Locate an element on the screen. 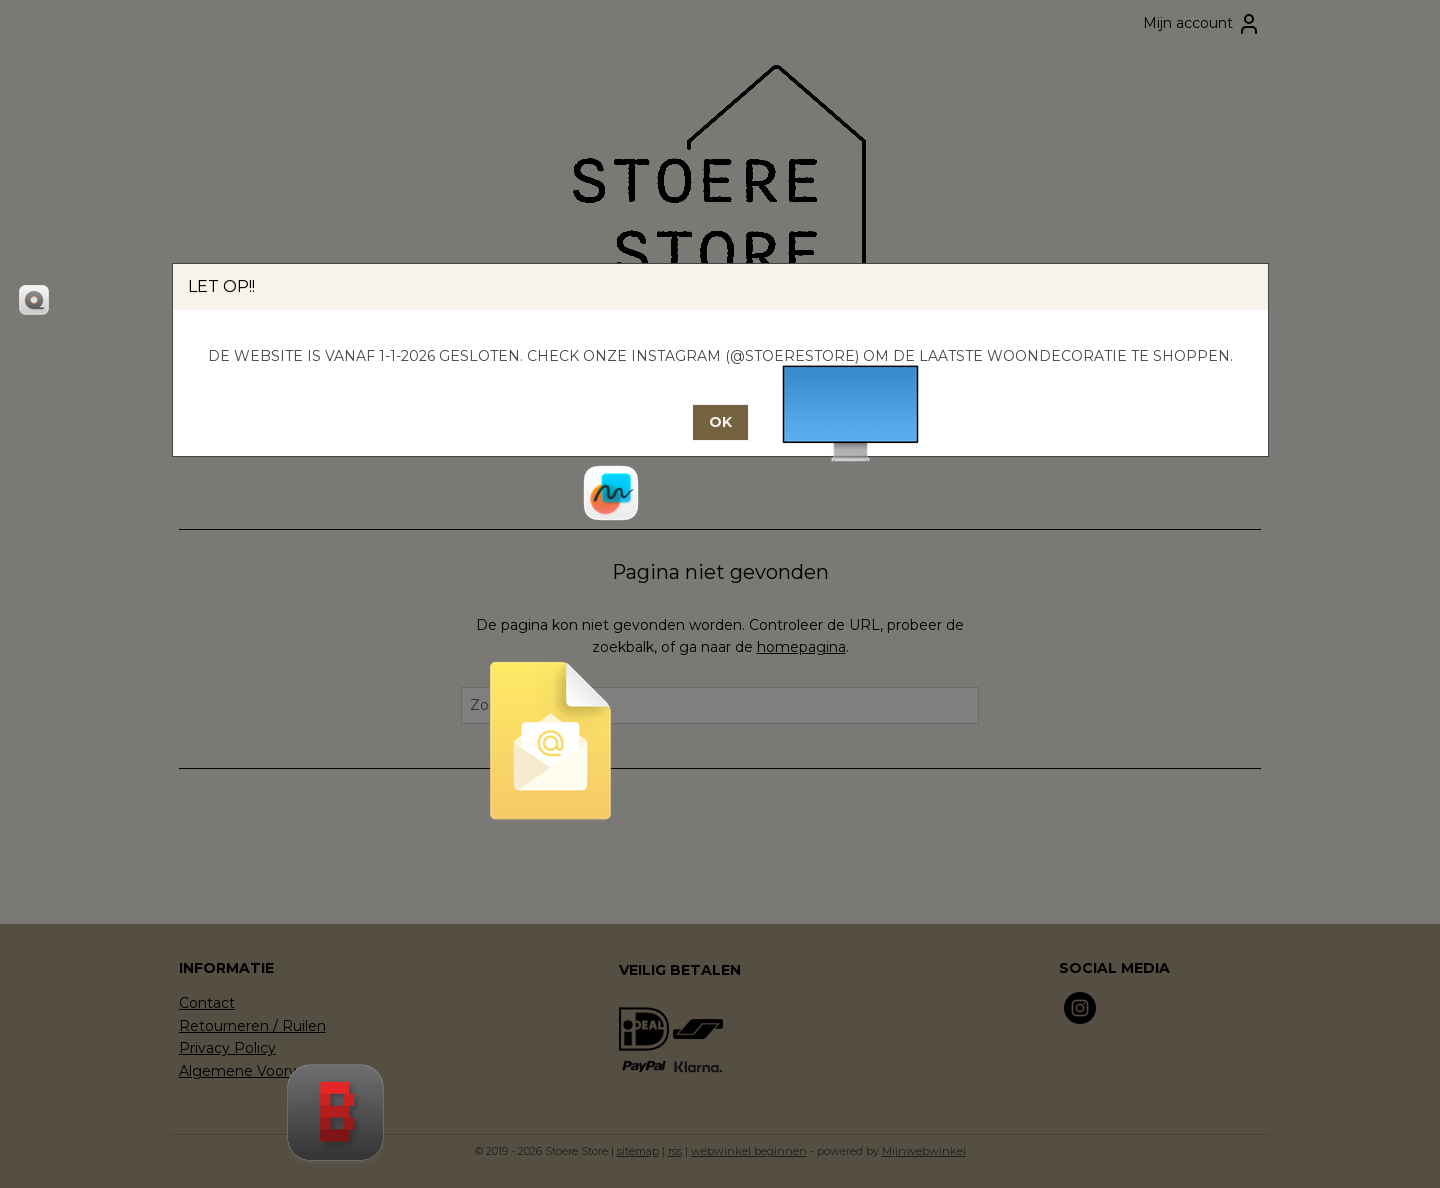 This screenshot has width=1440, height=1188. apple pro display xdr monitor is located at coordinates (850, 399).